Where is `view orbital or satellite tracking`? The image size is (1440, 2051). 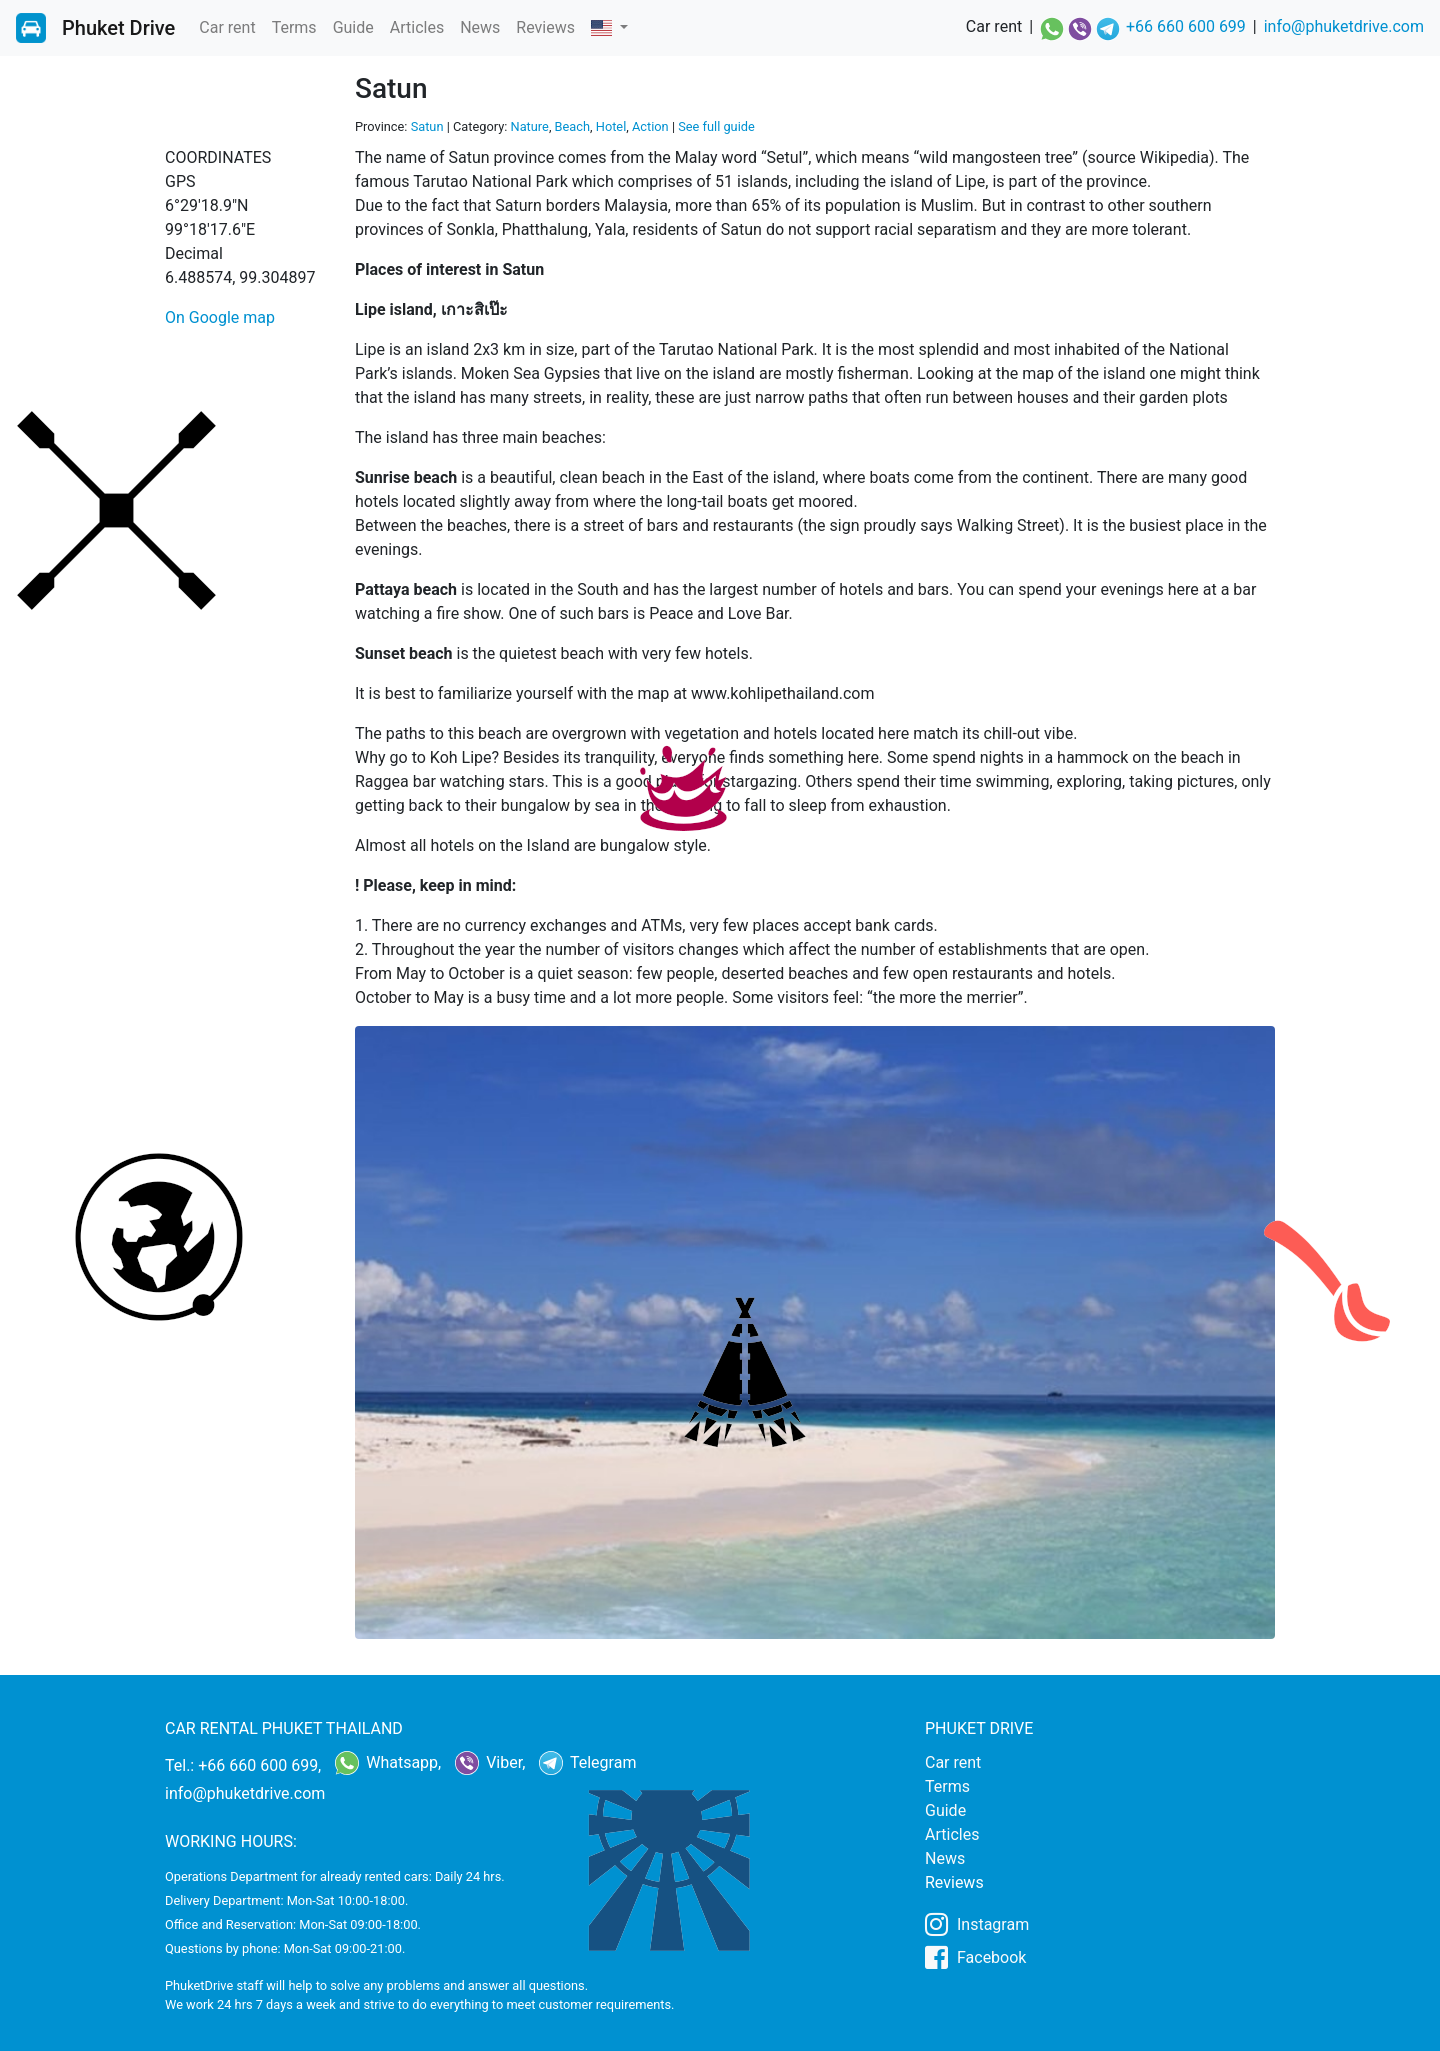
view orbital or satellite tracking is located at coordinates (159, 1237).